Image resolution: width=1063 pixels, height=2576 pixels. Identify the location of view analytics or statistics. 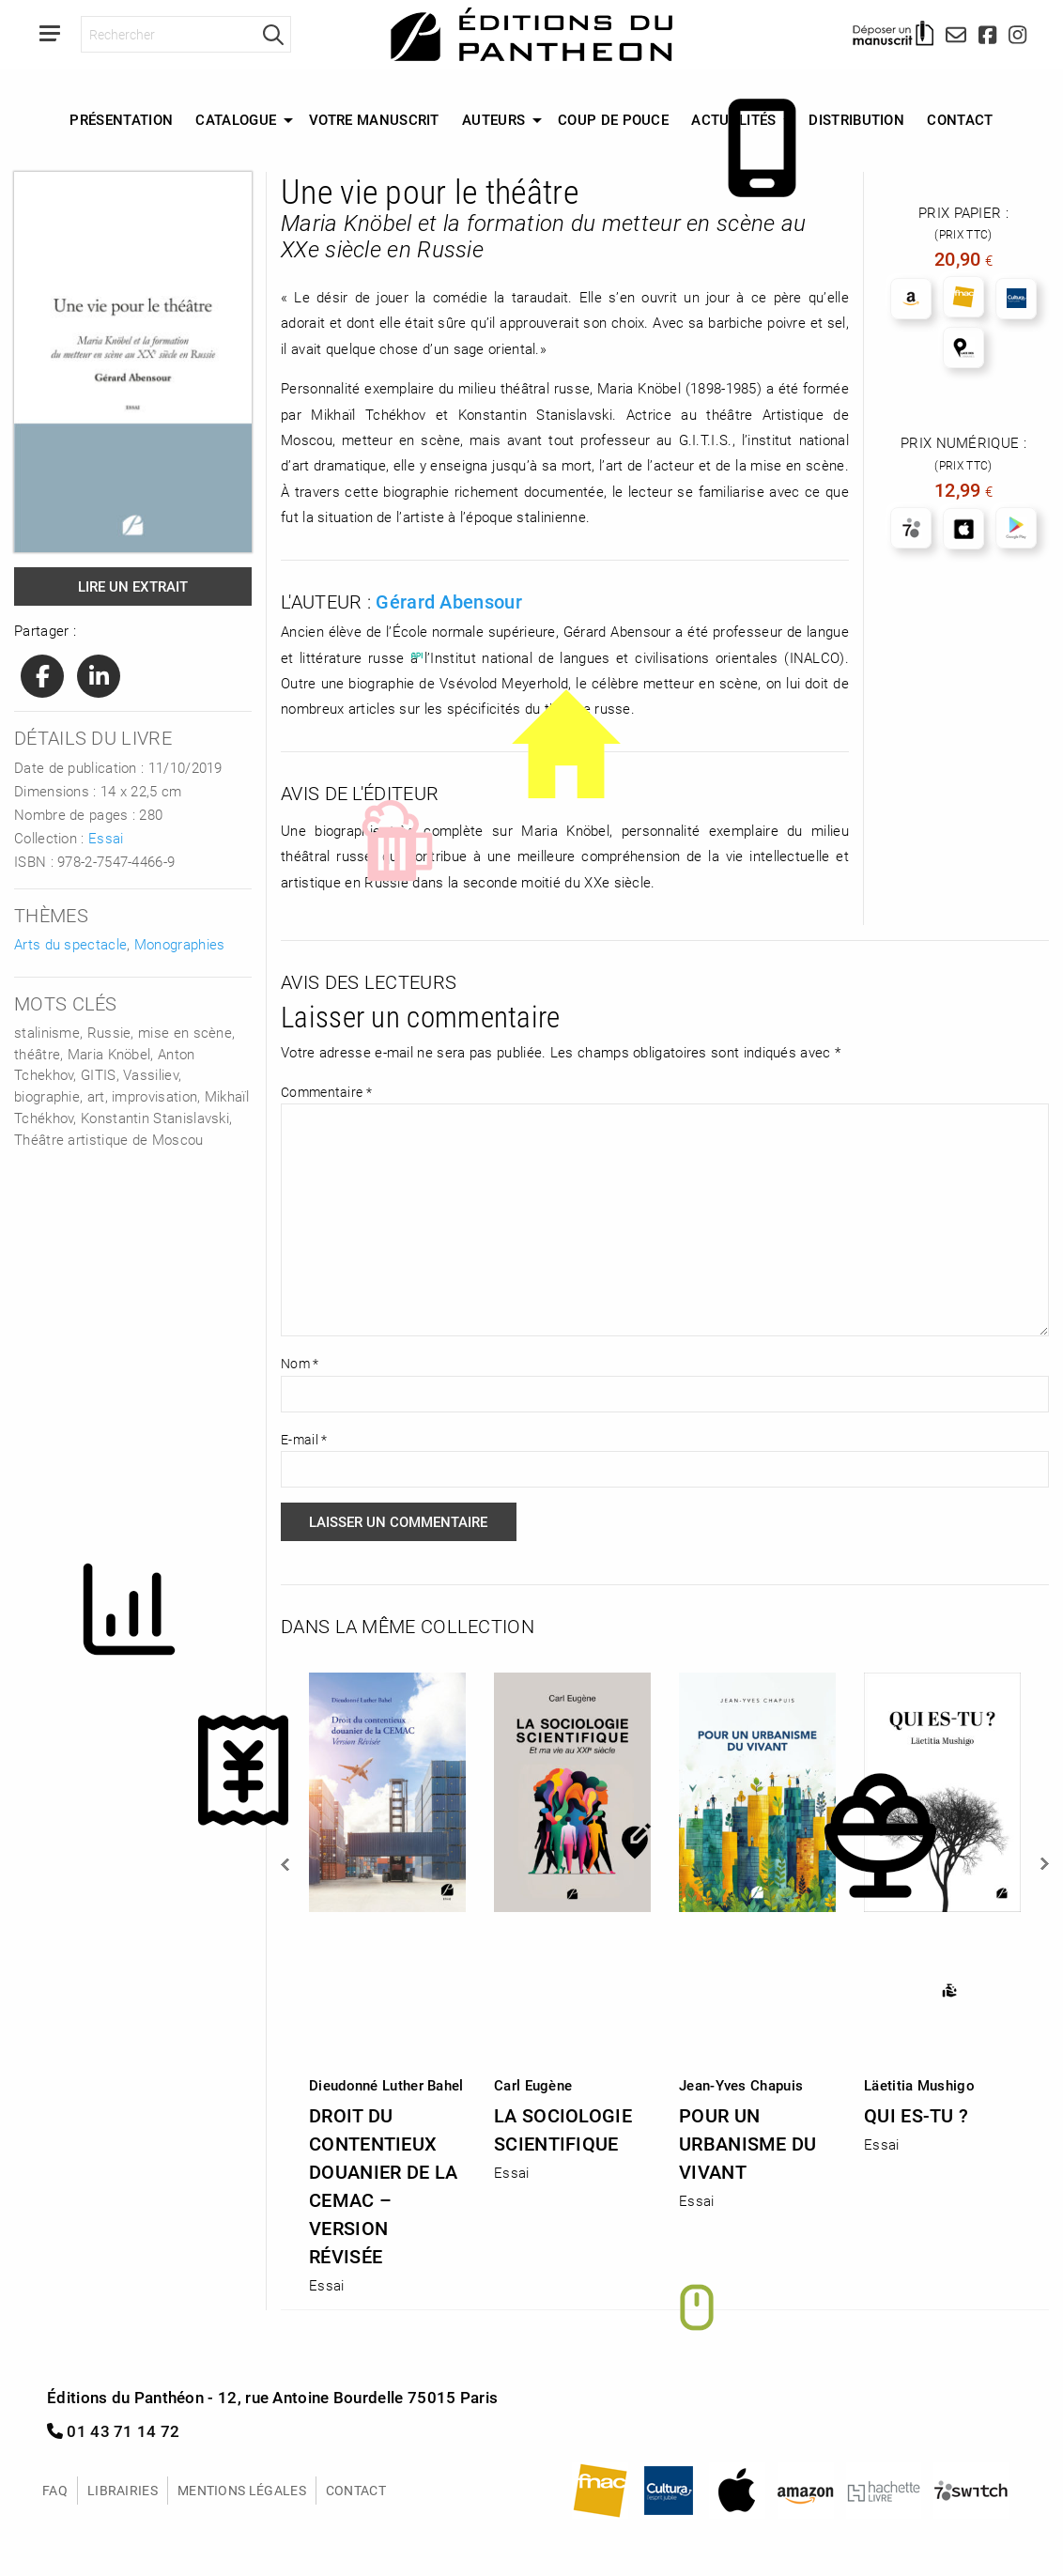
(129, 1609).